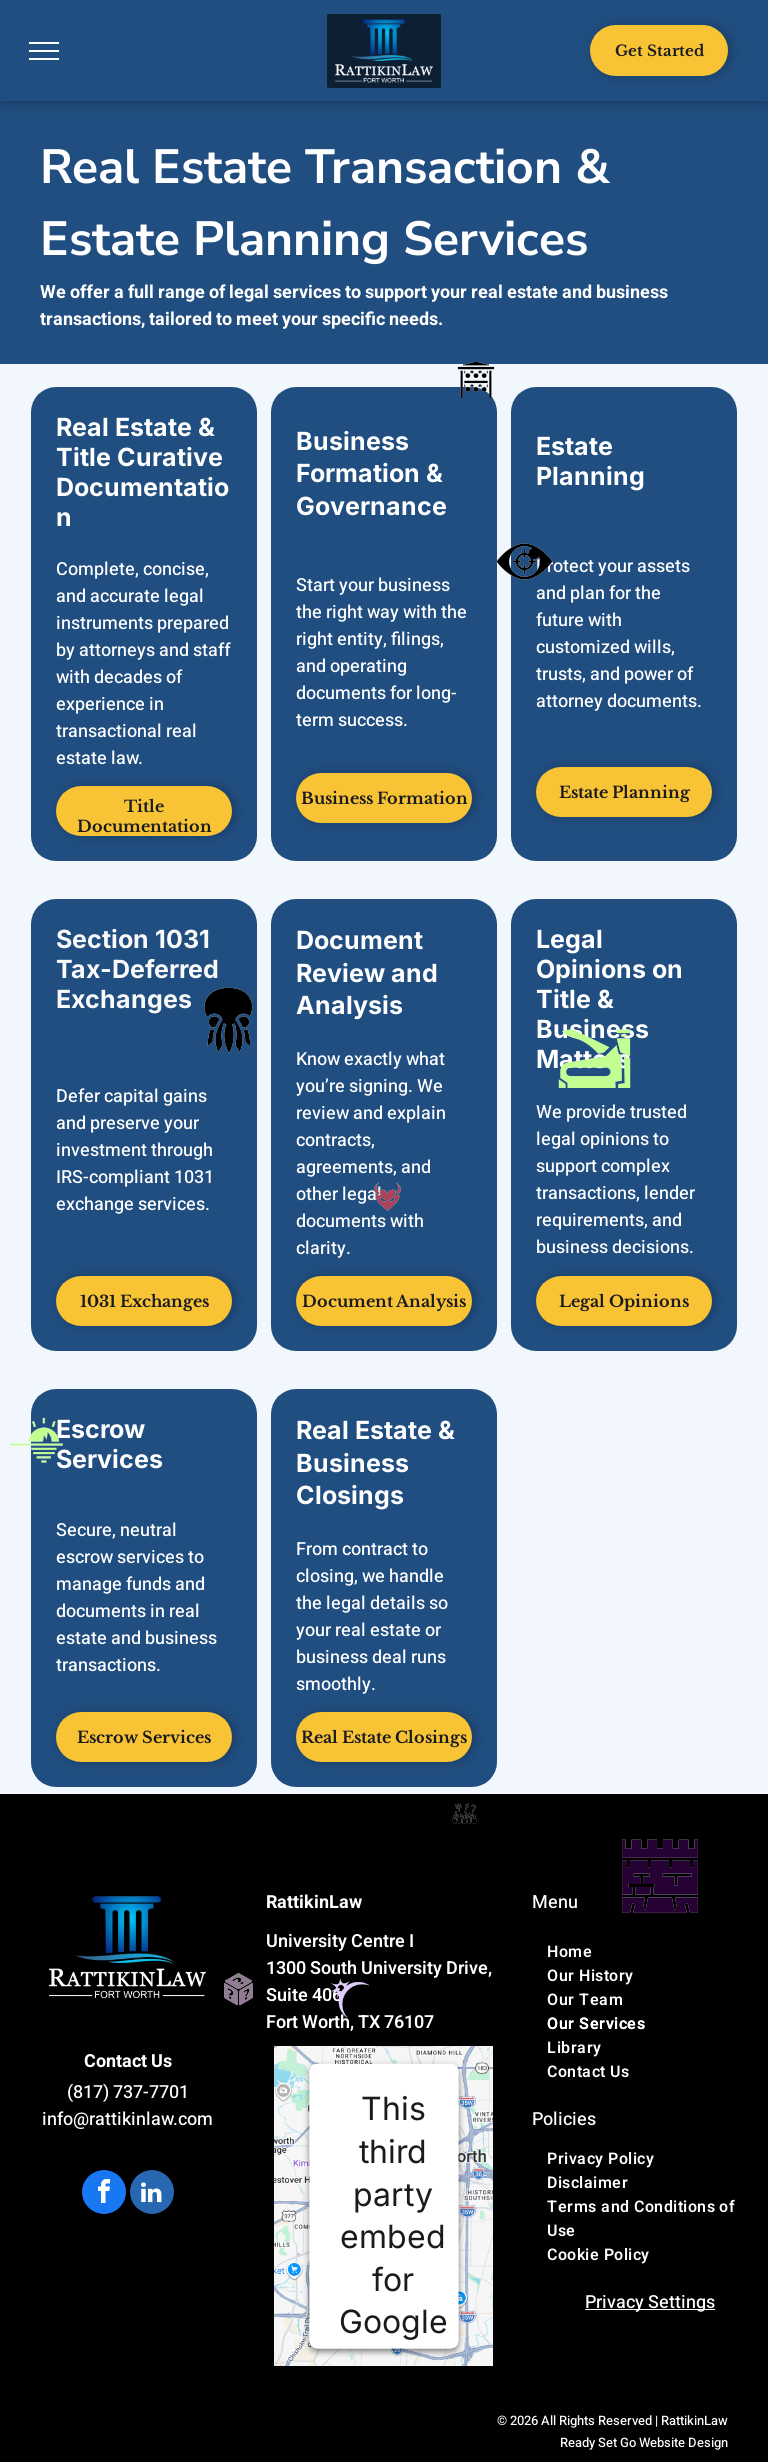 The image size is (768, 2462). Describe the element at coordinates (228, 1021) in the screenshot. I see `select squid or cephalopod character` at that location.